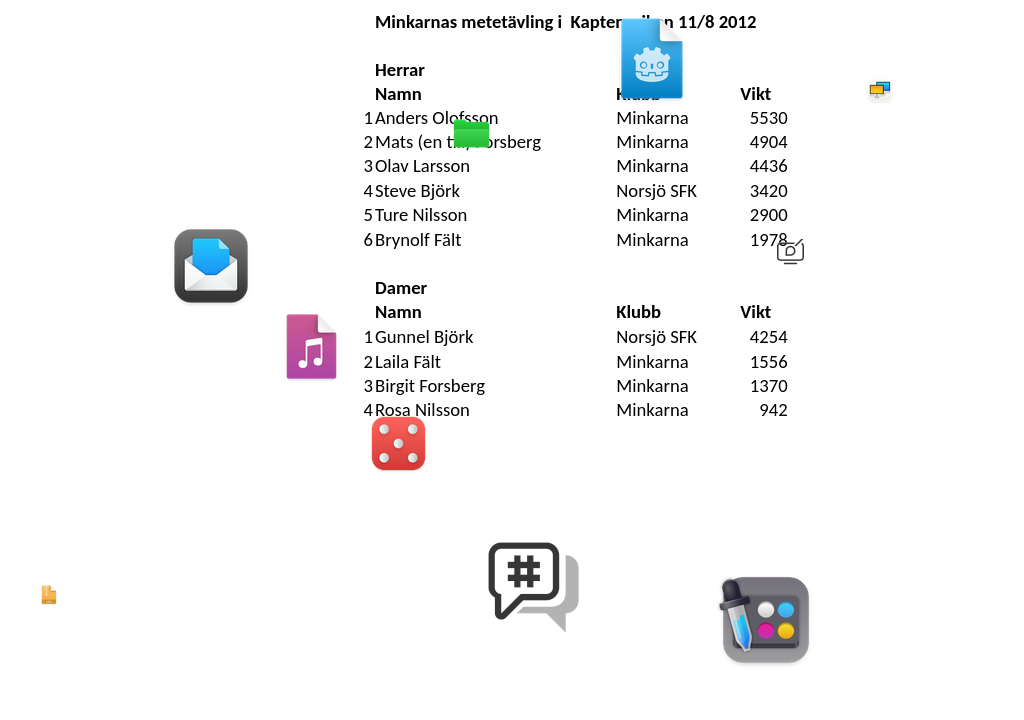 Image resolution: width=1024 pixels, height=720 pixels. I want to click on access display appearance settings, so click(790, 252).